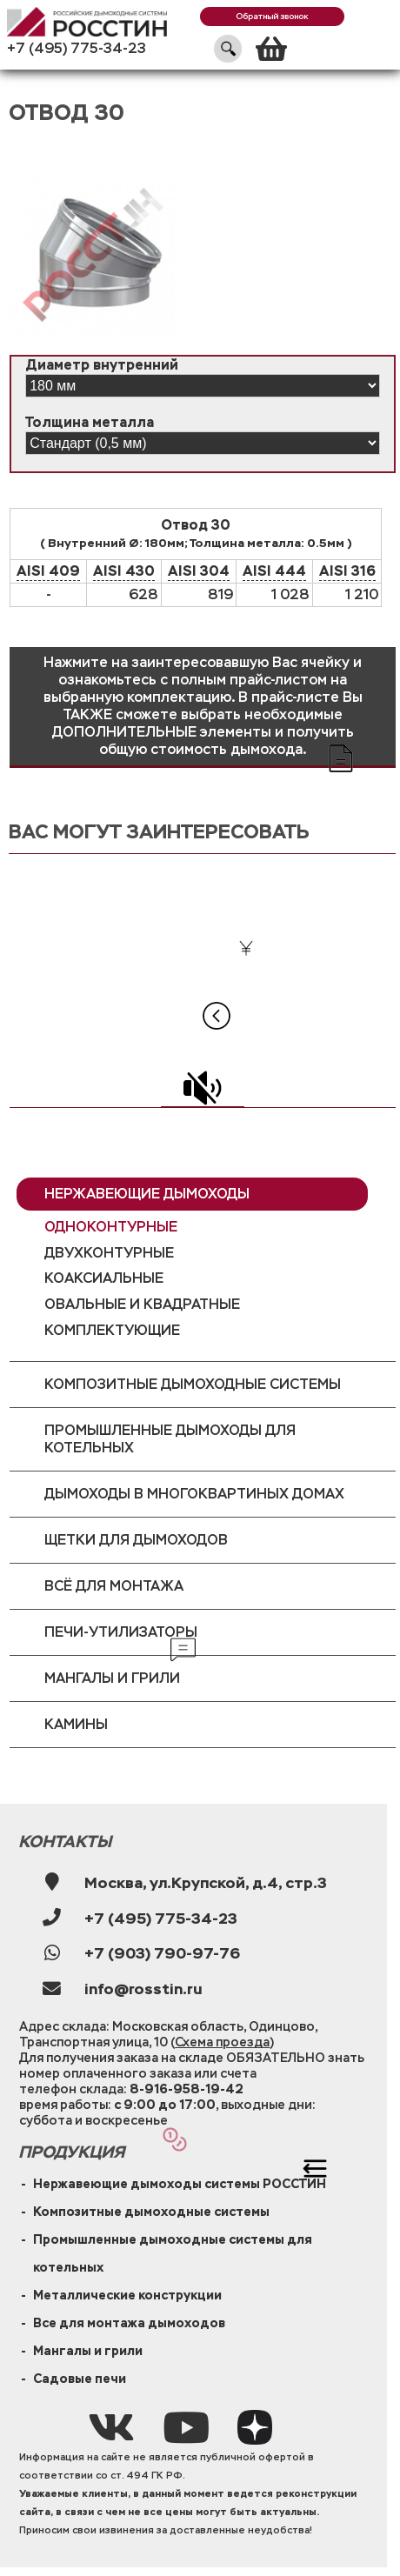 The height and width of the screenshot is (2576, 400). What do you see at coordinates (341, 758) in the screenshot?
I see `view document or text file` at bounding box center [341, 758].